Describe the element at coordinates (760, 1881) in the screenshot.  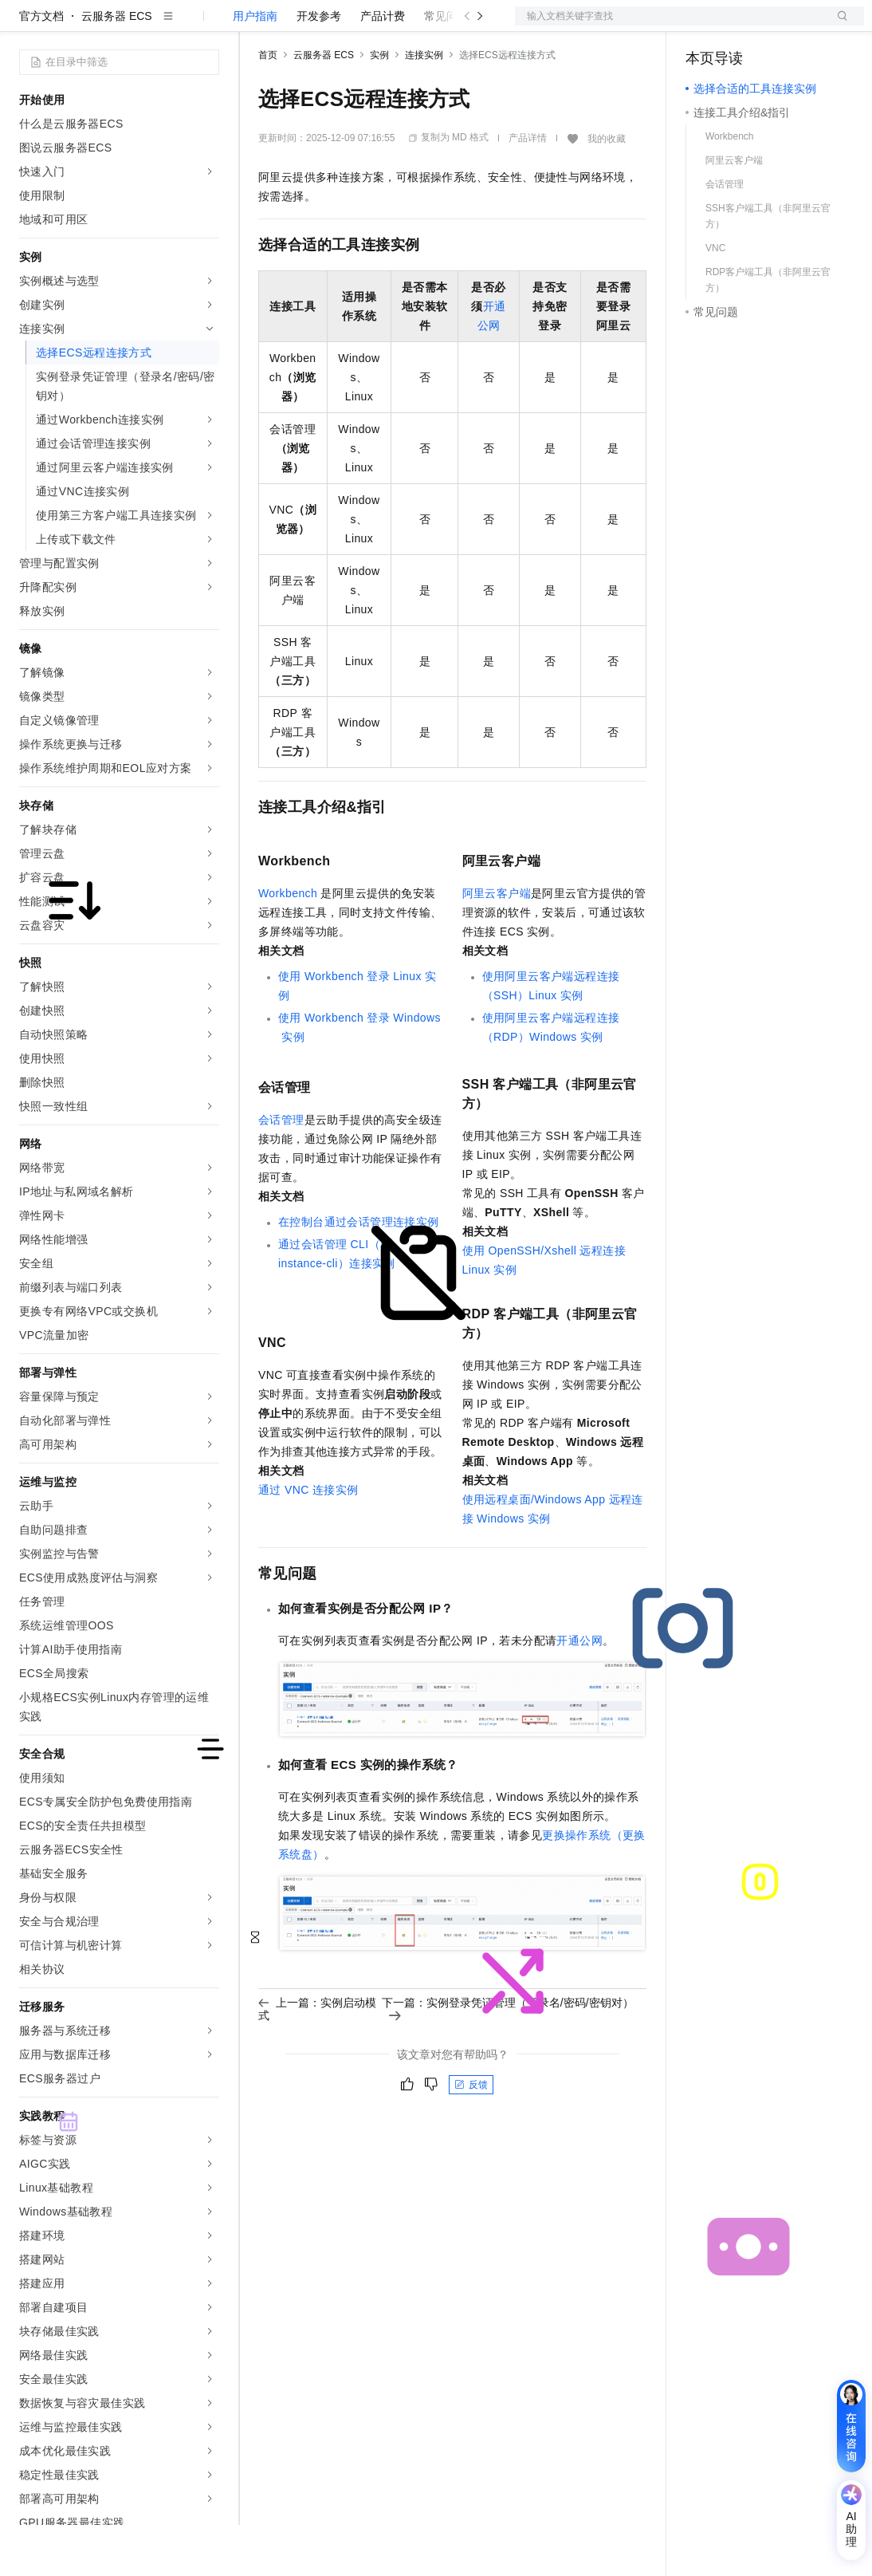
I see `indicates zero items or empty count` at that location.